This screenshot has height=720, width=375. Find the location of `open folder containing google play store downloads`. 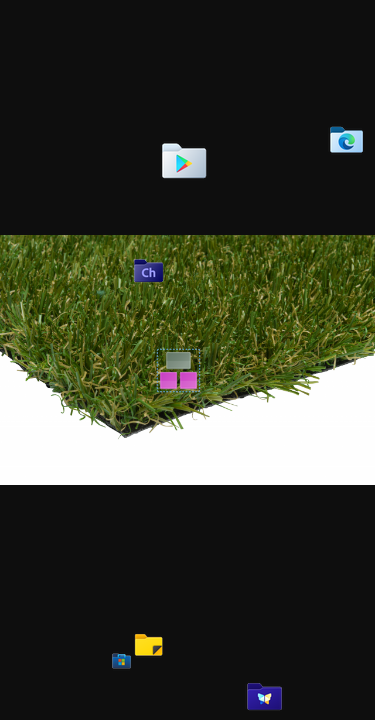

open folder containing google play store downloads is located at coordinates (184, 162).